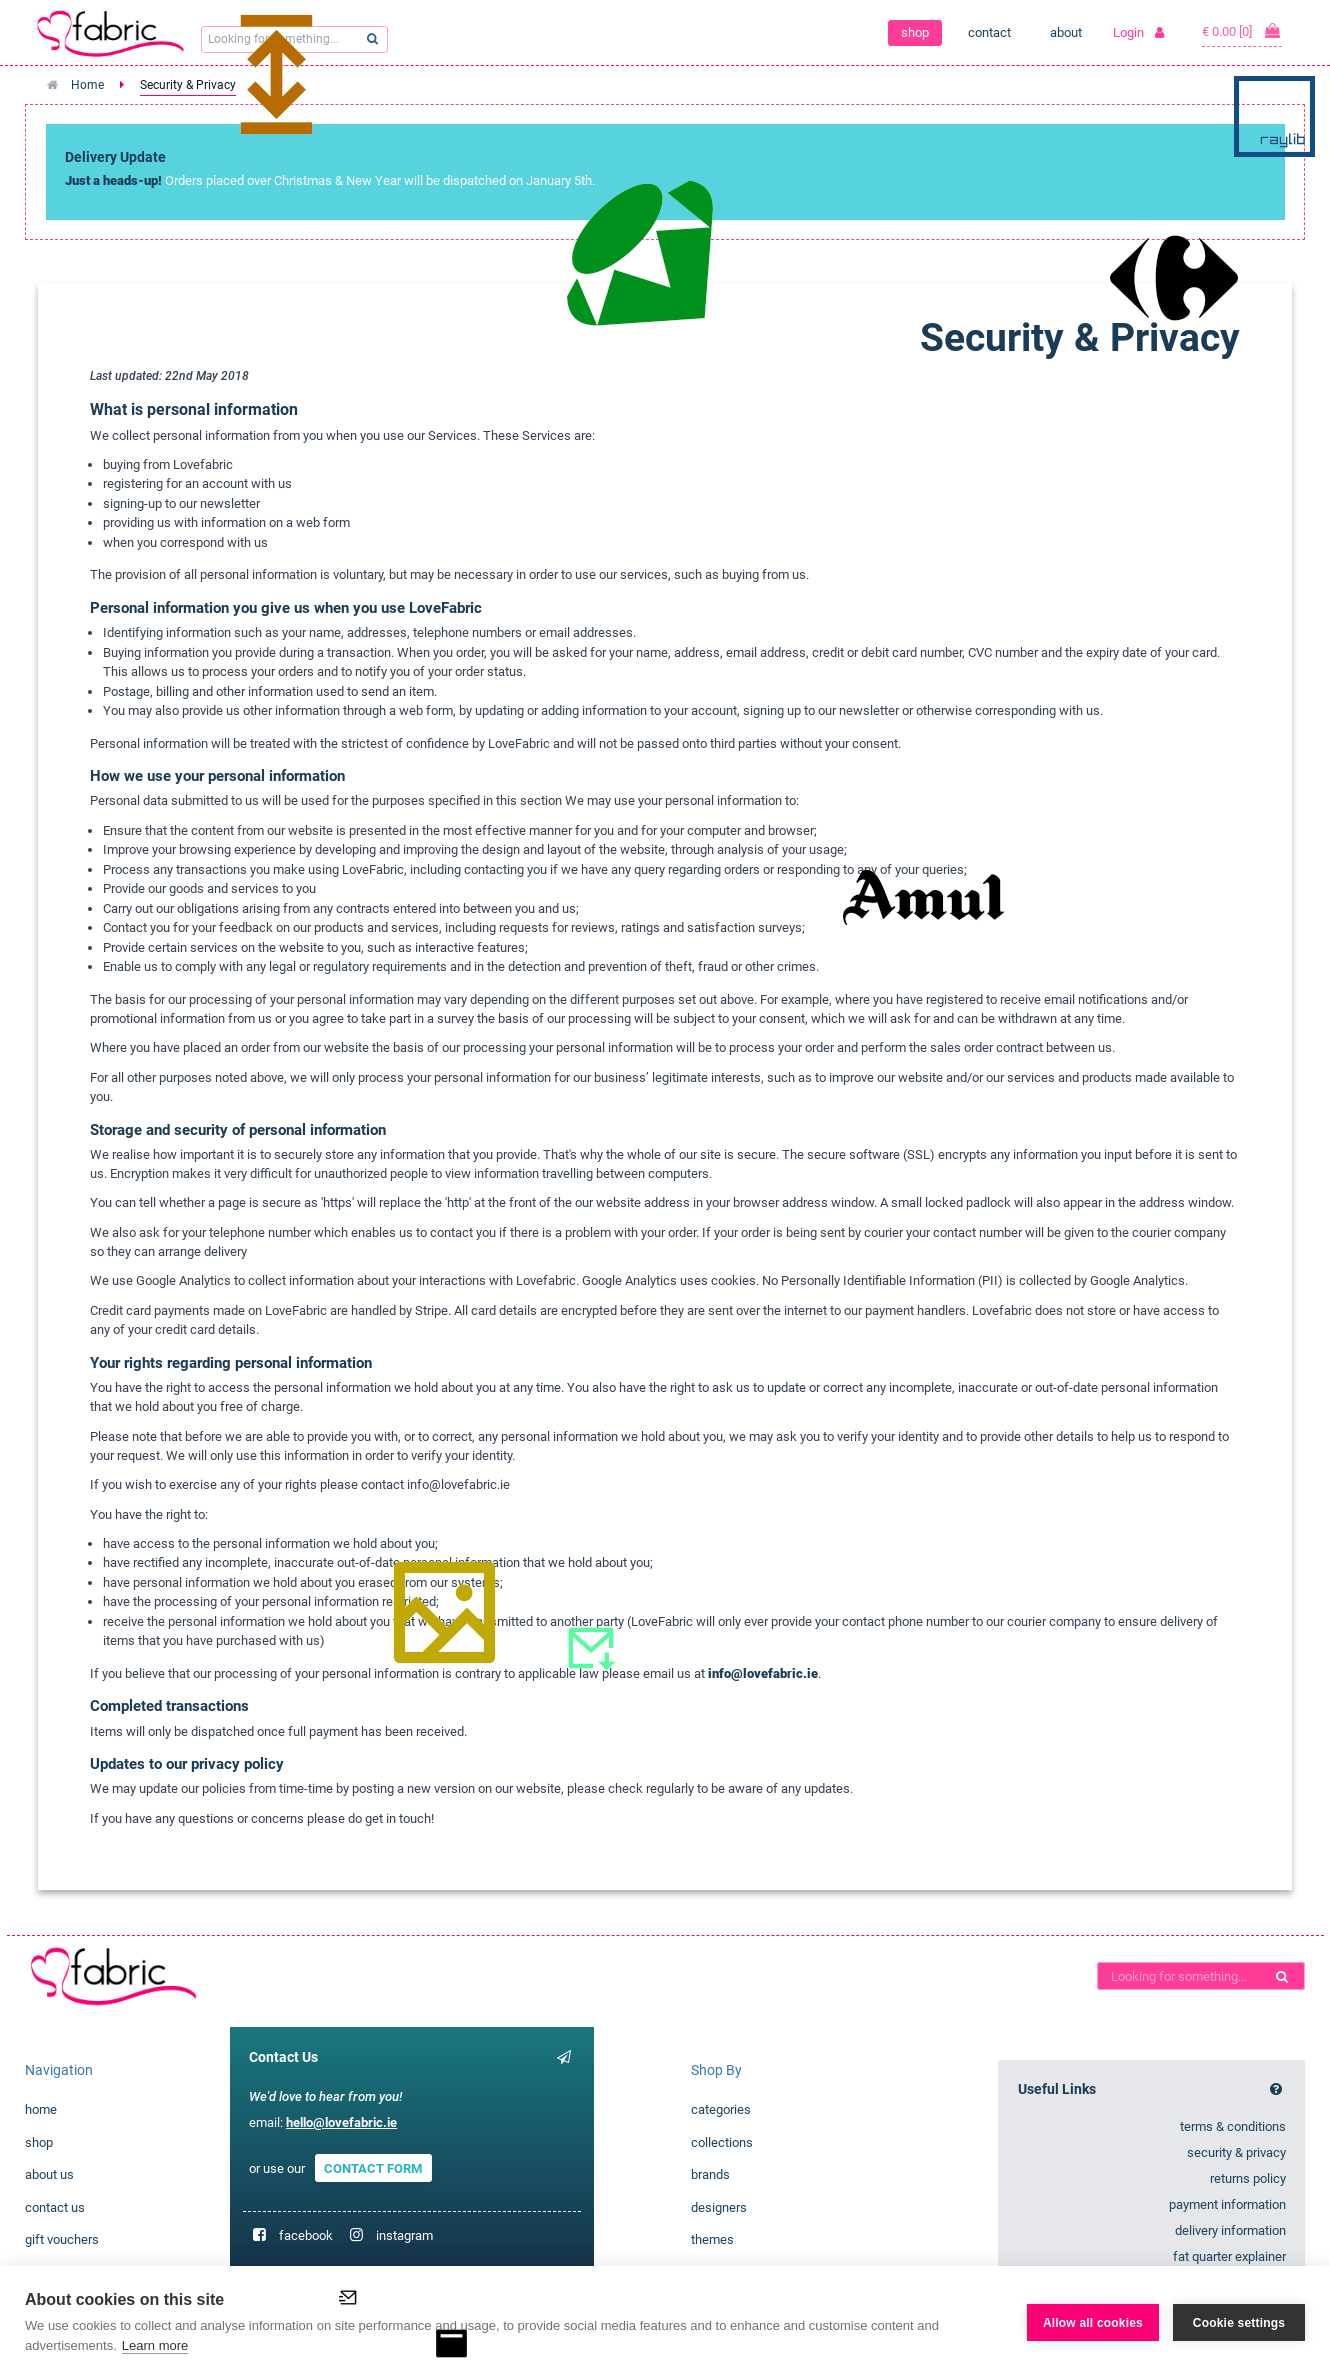 This screenshot has height=2380, width=1330. What do you see at coordinates (1274, 116) in the screenshot?
I see `raylib game development library logo` at bounding box center [1274, 116].